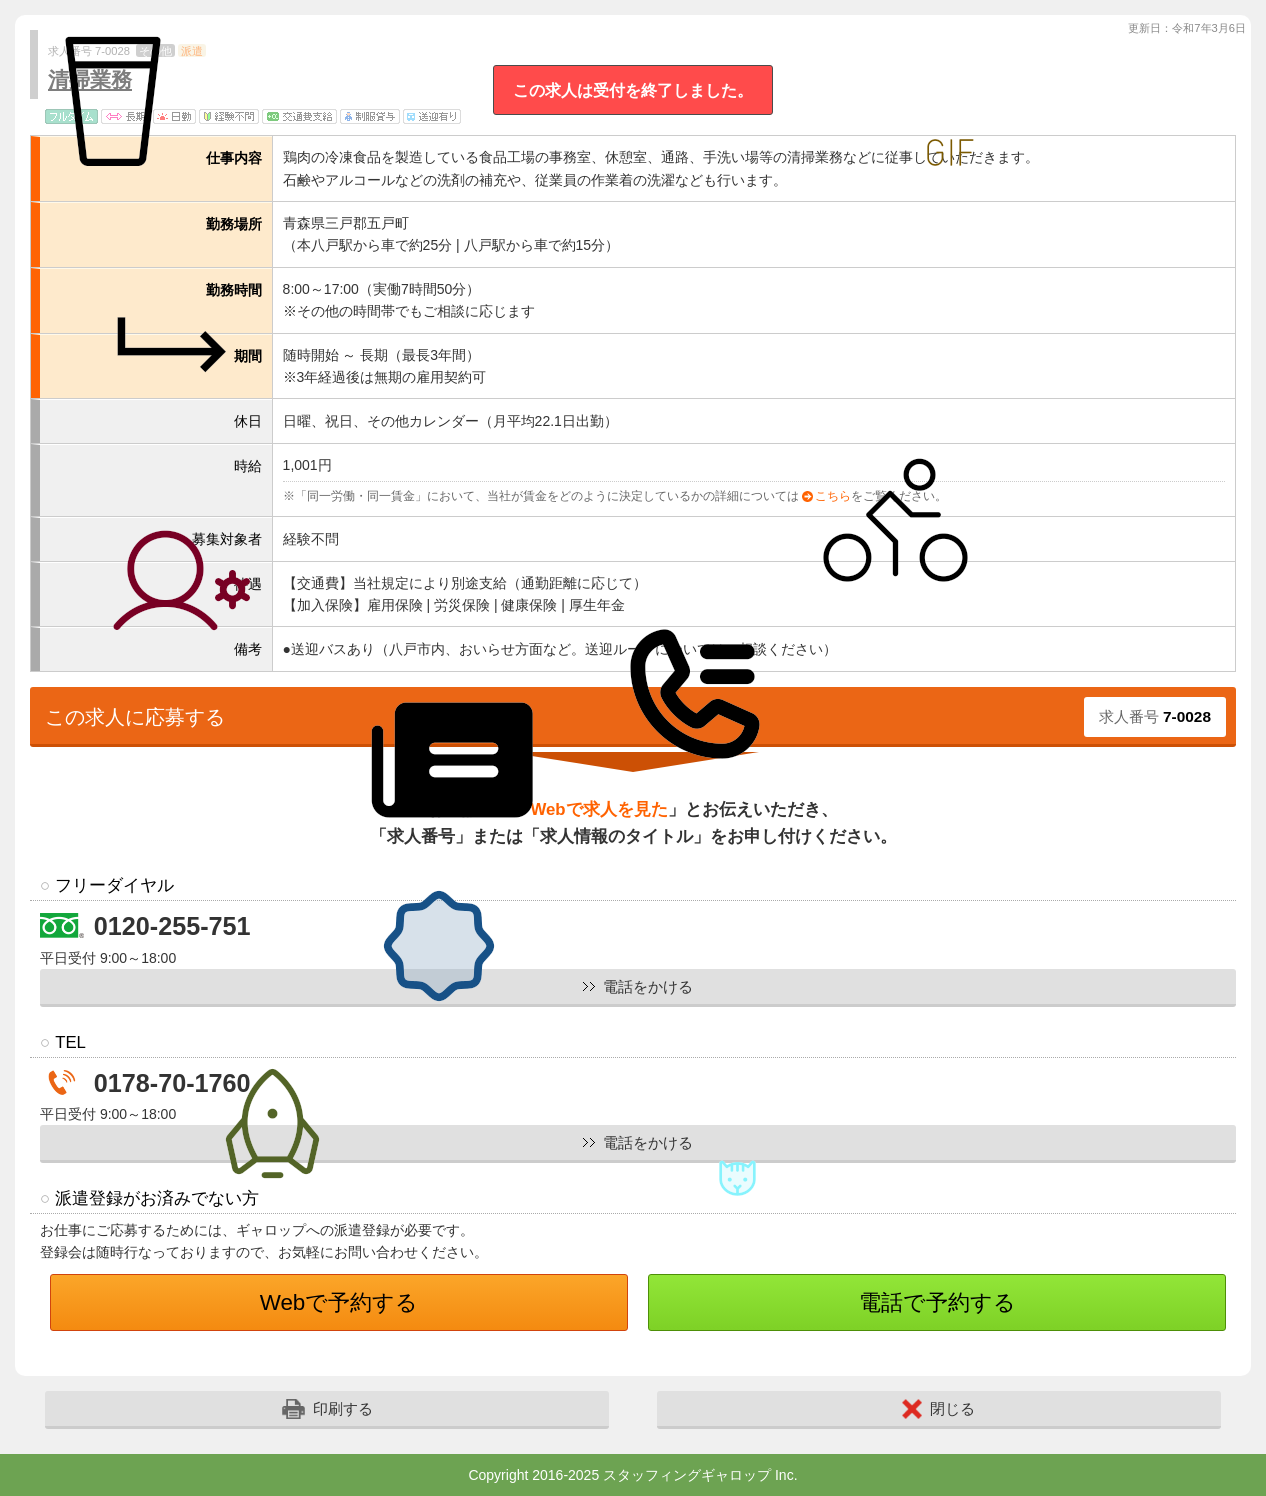  What do you see at coordinates (895, 525) in the screenshot?
I see `access cycling or bike-related features` at bounding box center [895, 525].